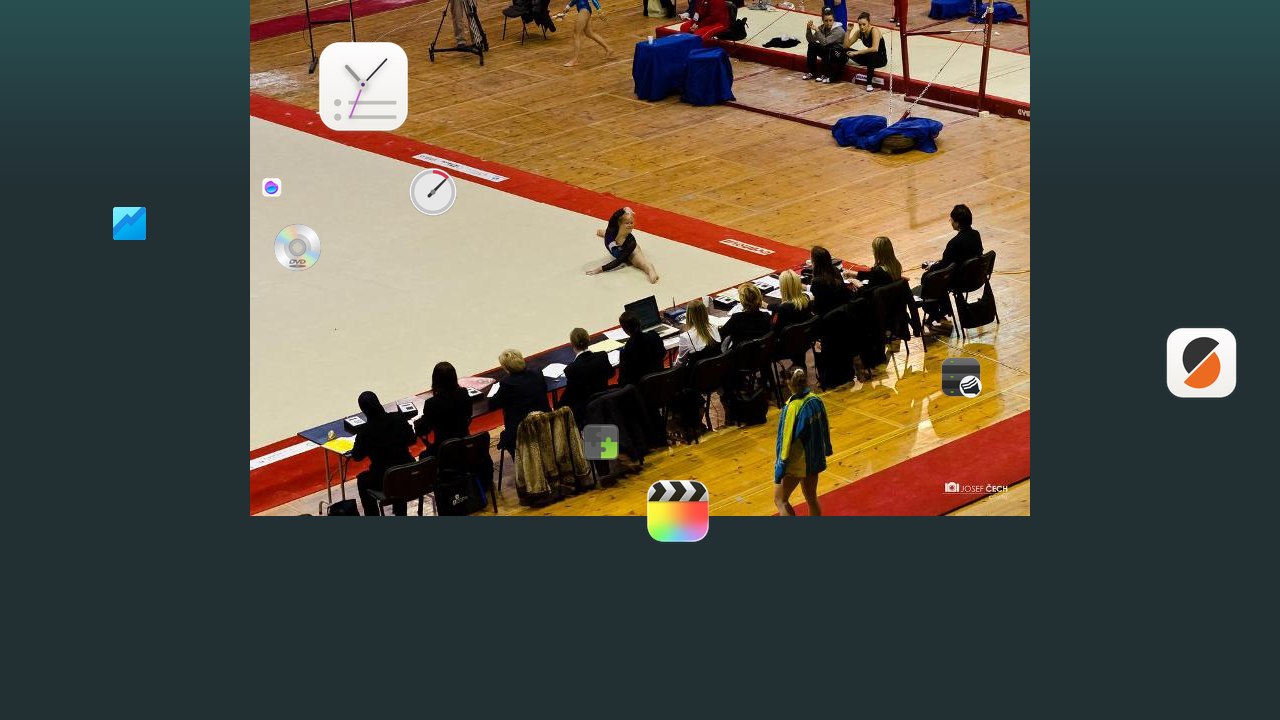 Image resolution: width=1280 pixels, height=720 pixels. What do you see at coordinates (601, 442) in the screenshot?
I see `open extension manager app` at bounding box center [601, 442].